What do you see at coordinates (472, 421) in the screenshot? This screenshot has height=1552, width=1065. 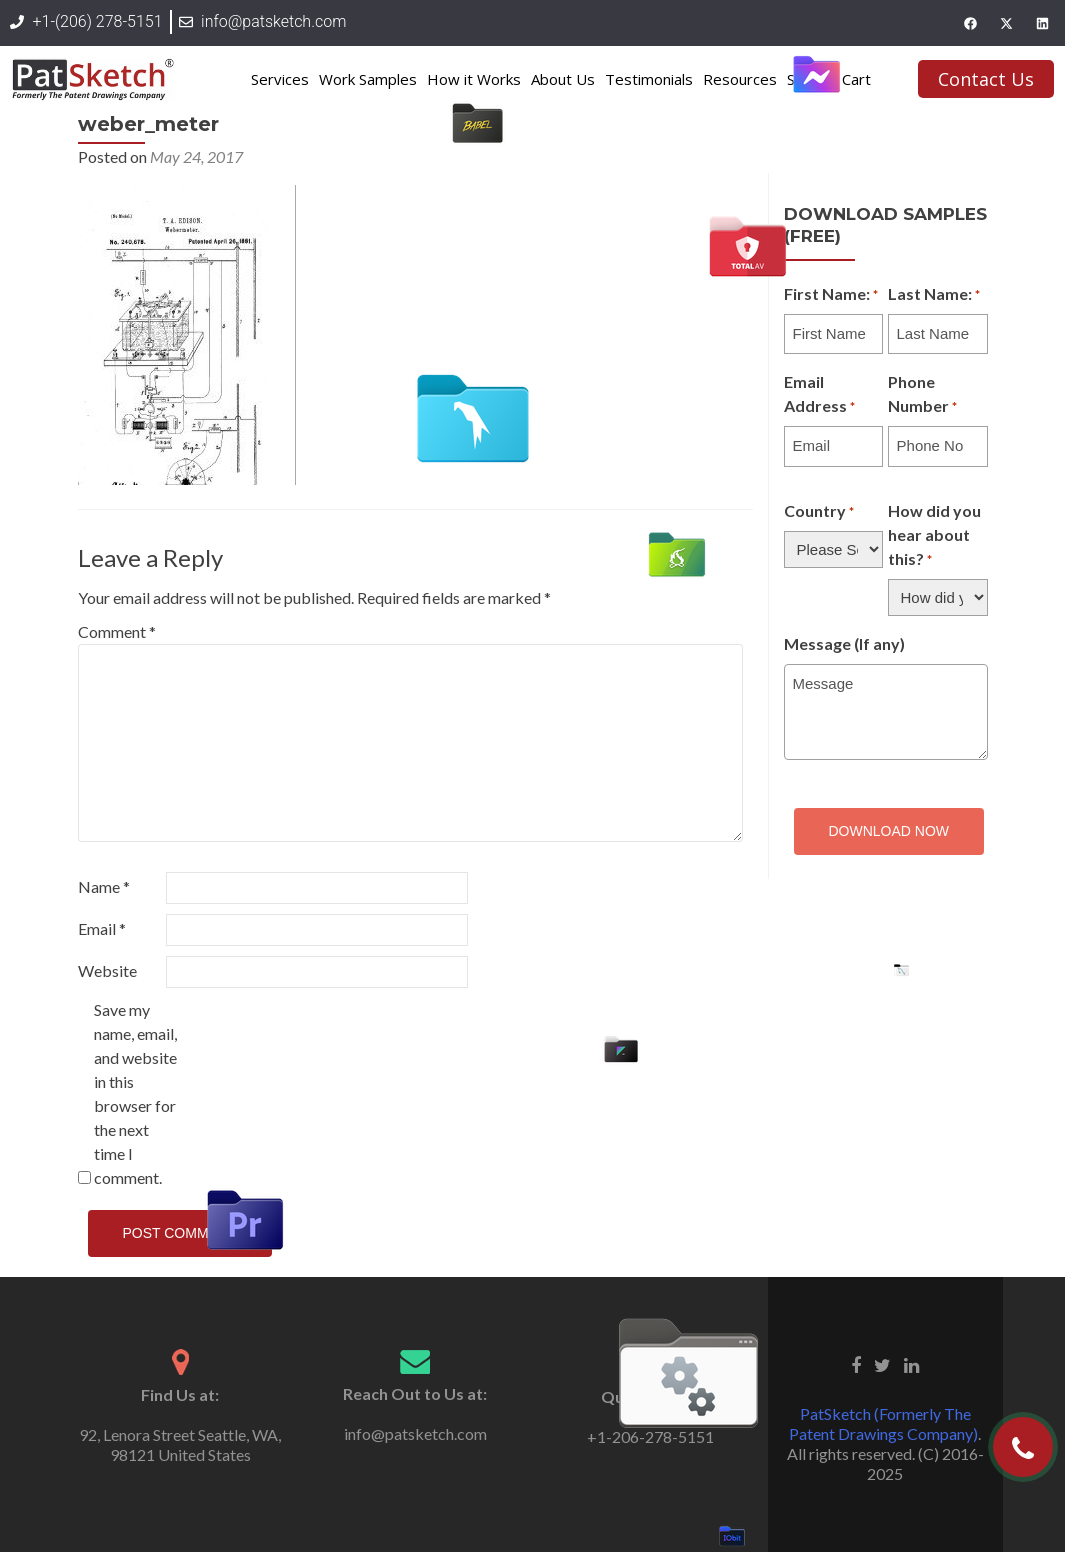 I see `open parrot os system folder` at bounding box center [472, 421].